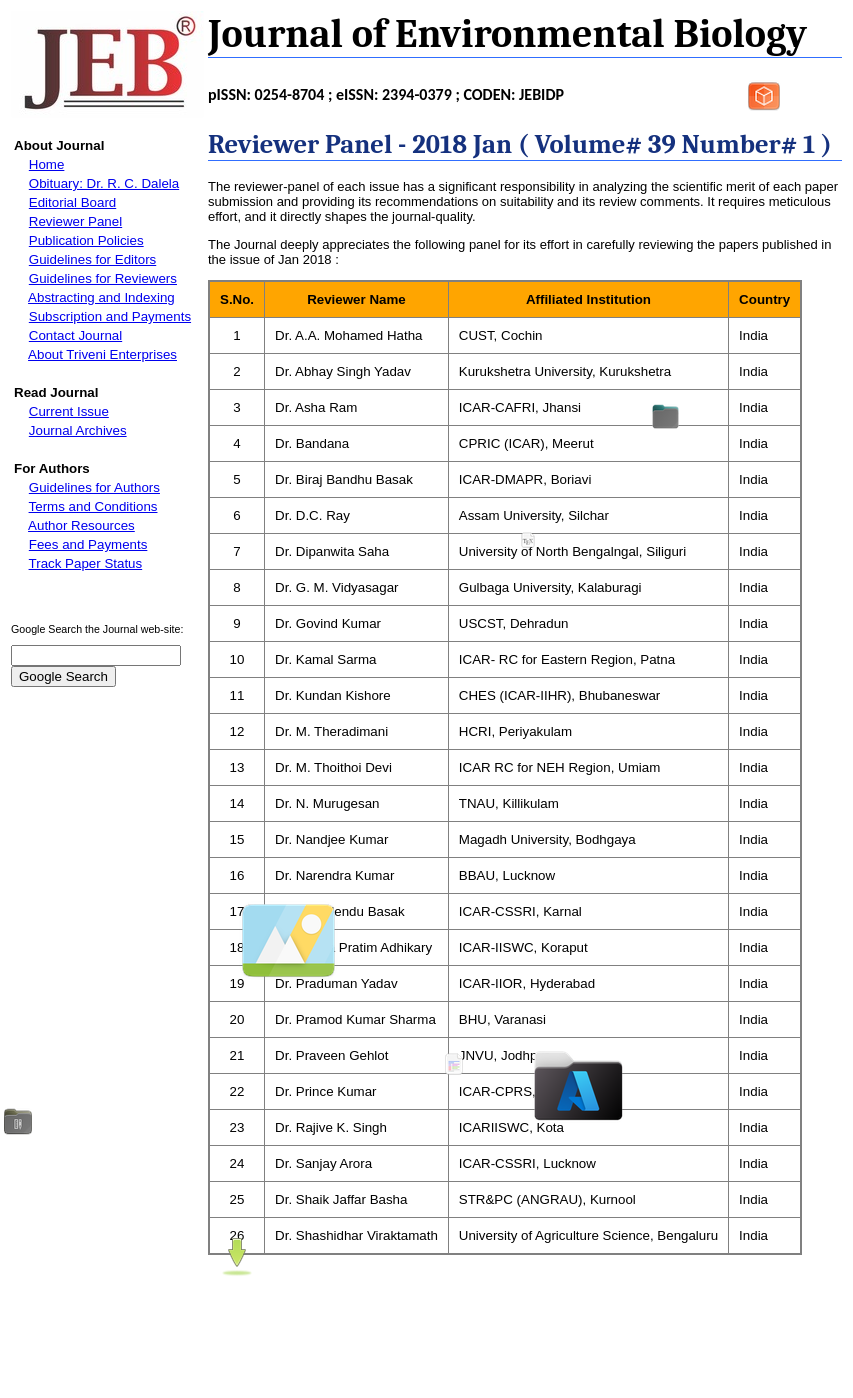 This screenshot has width=853, height=1398. I want to click on open photo management app, so click(288, 940).